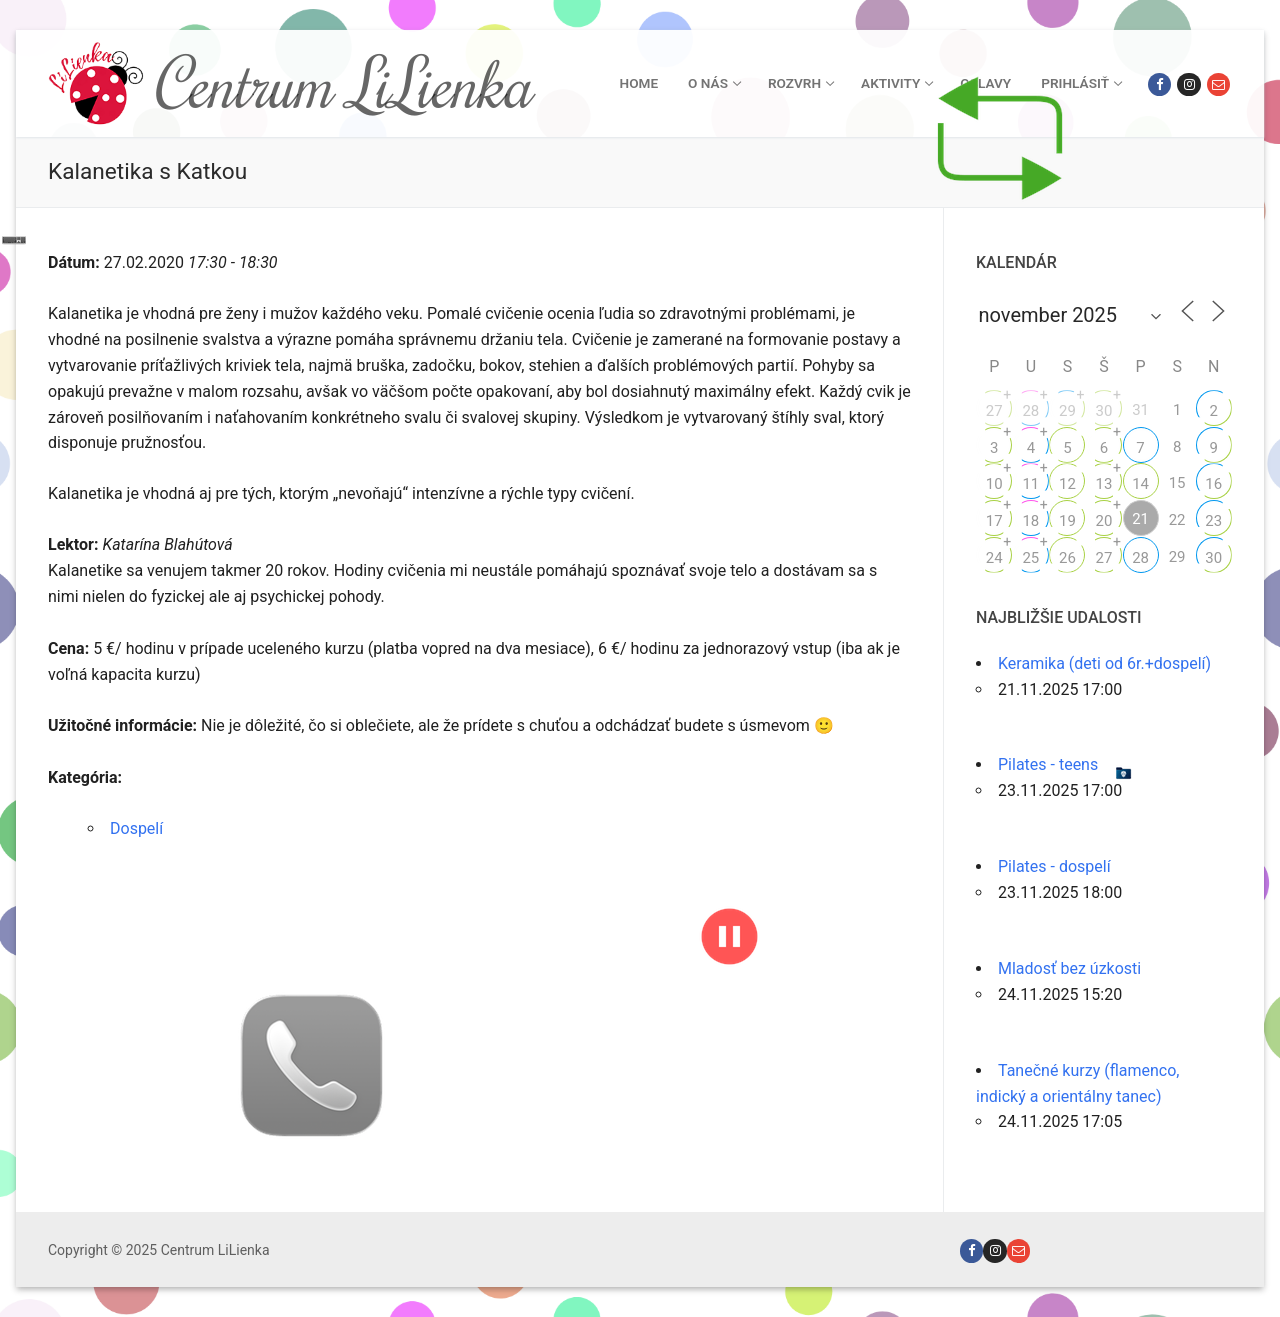  What do you see at coordinates (1001, 137) in the screenshot?
I see `sync incoming and outgoing mail` at bounding box center [1001, 137].